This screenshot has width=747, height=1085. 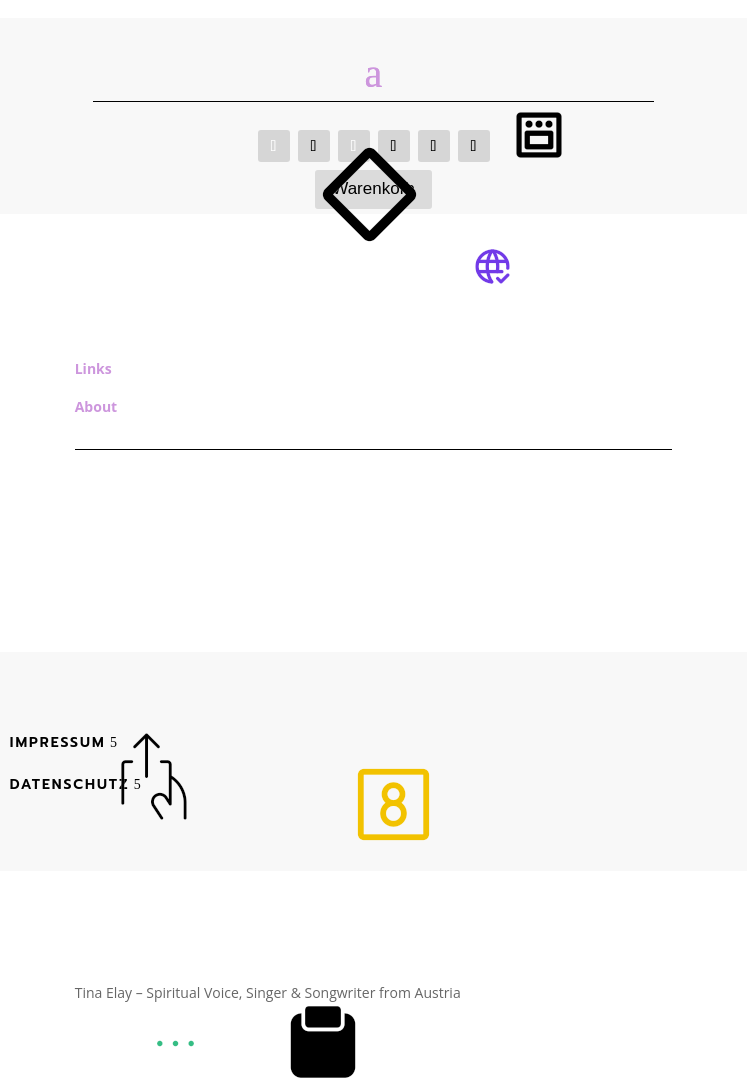 I want to click on indicates premium or pro feature, so click(x=369, y=194).